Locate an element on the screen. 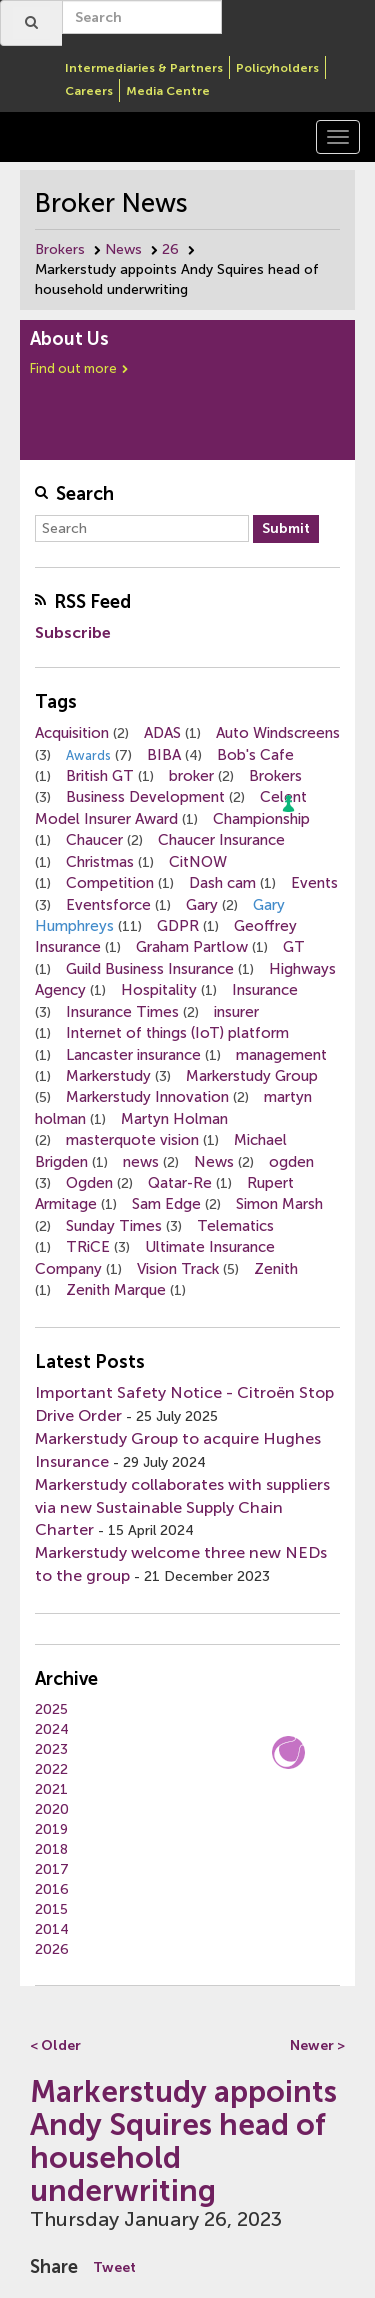 The height and width of the screenshot is (2298, 375). open Cinema 4D application is located at coordinates (288, 1752).